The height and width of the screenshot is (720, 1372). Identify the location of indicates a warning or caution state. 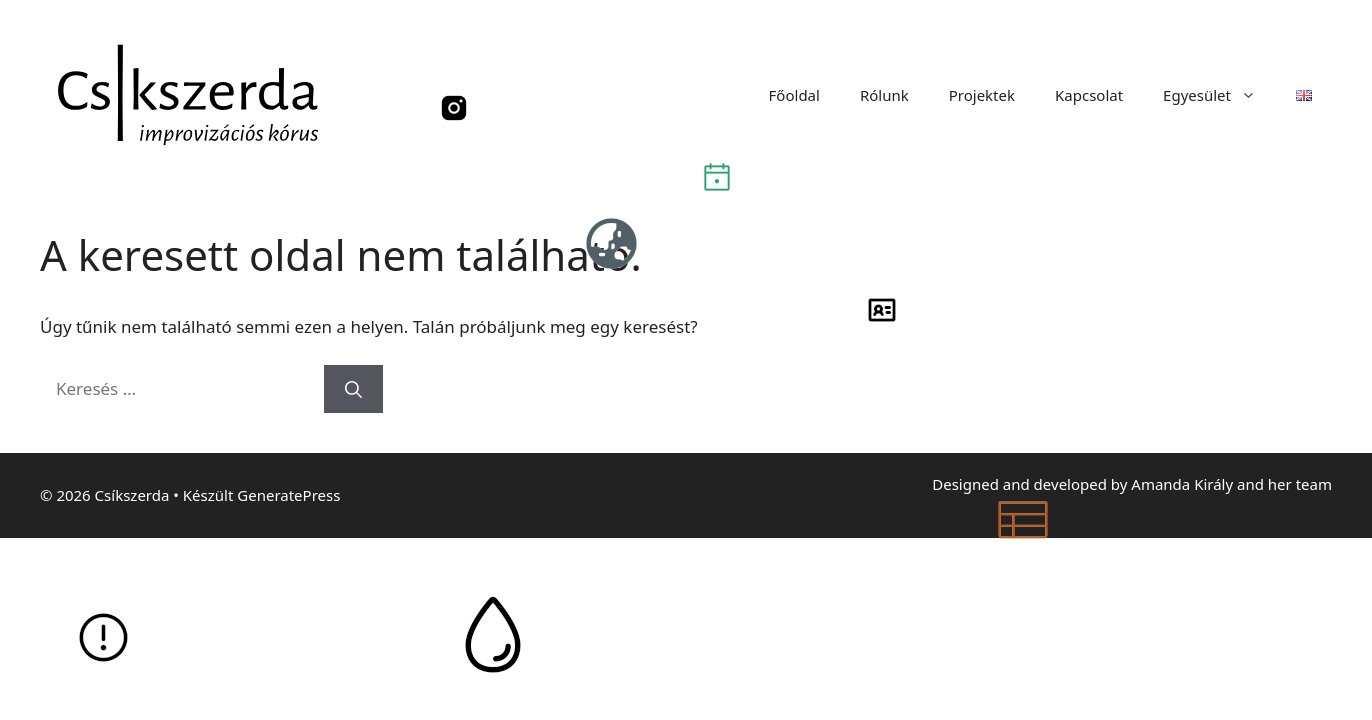
(103, 637).